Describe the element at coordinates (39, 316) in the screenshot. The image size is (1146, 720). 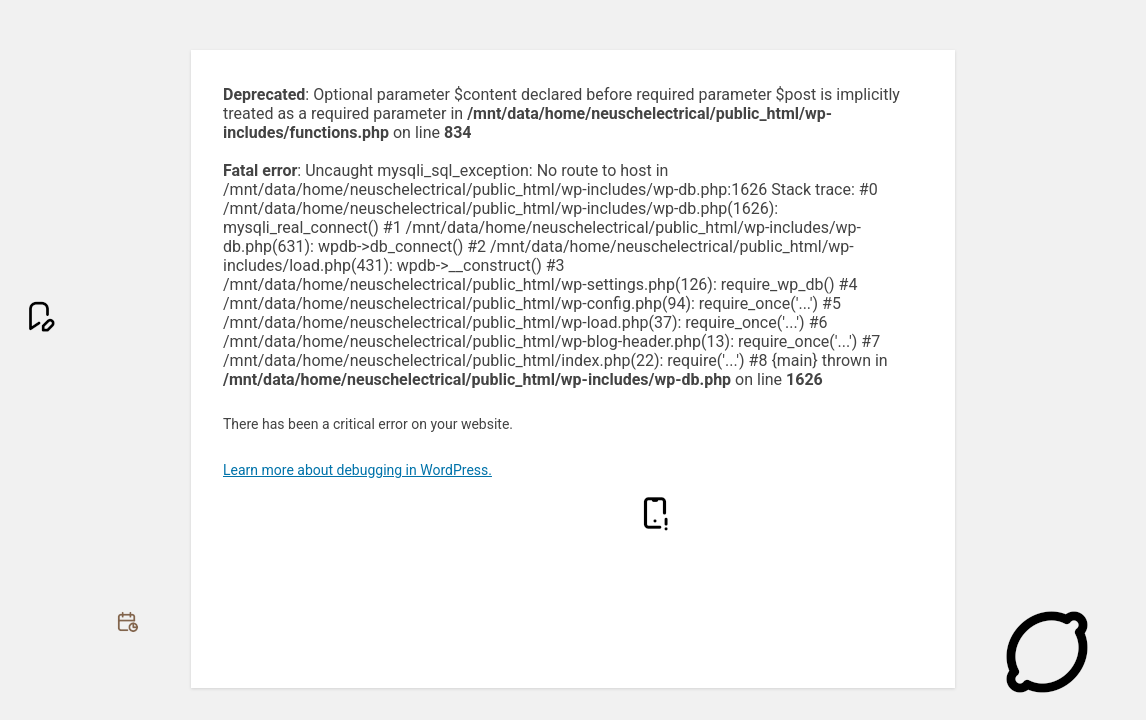
I see `edit a saved bookmark` at that location.